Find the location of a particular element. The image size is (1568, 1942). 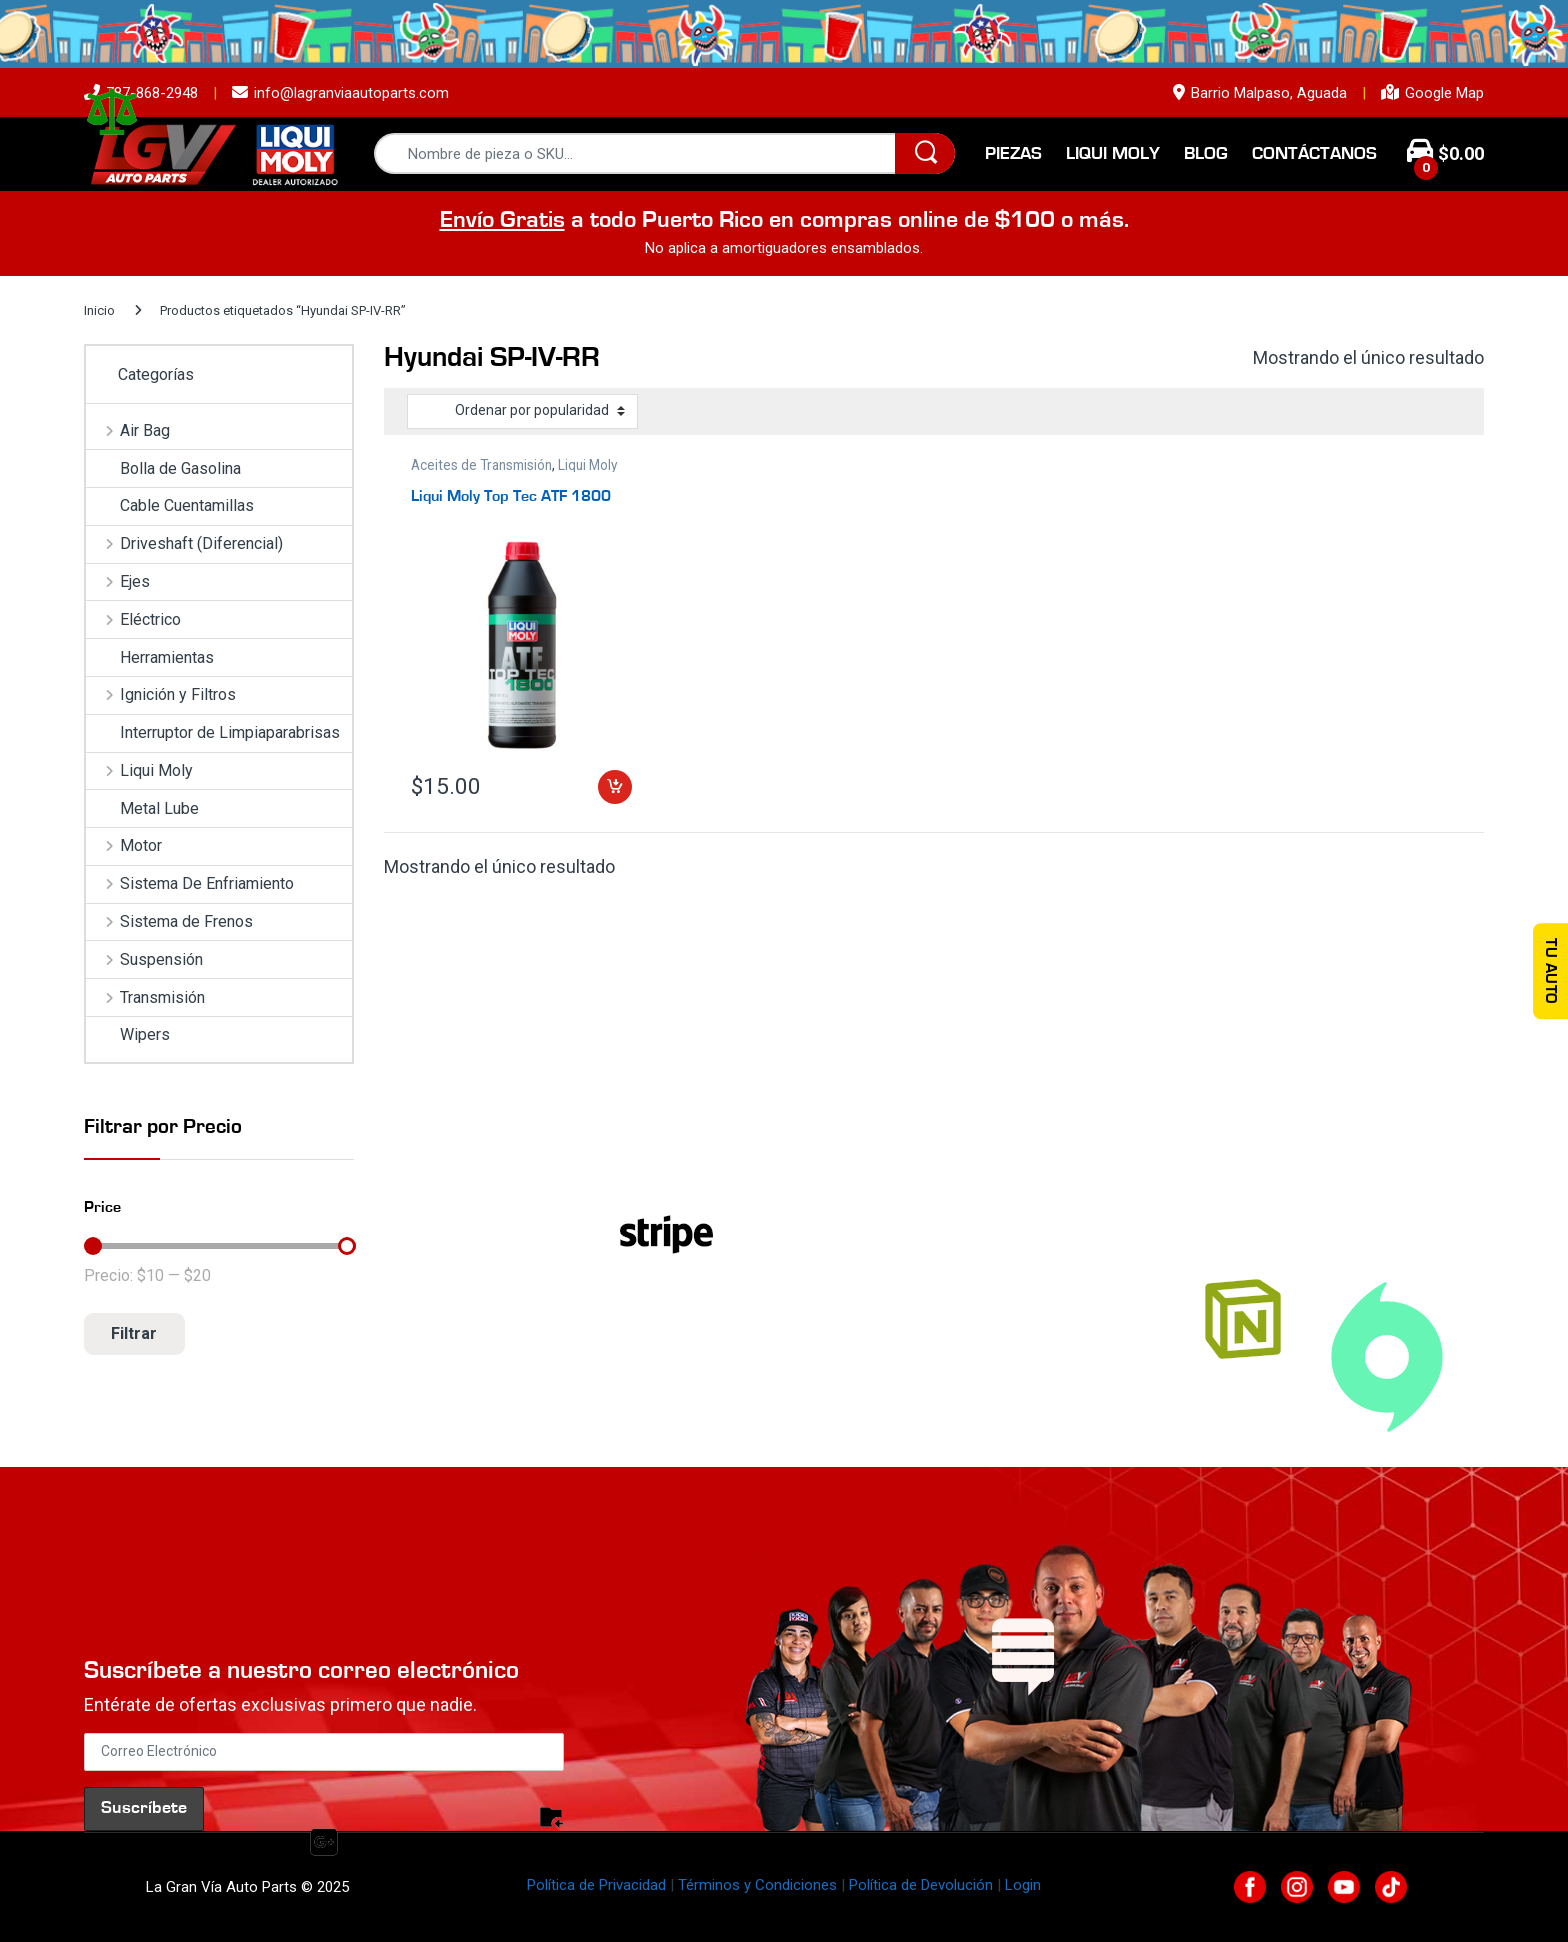

launch Origin gaming client is located at coordinates (1387, 1357).